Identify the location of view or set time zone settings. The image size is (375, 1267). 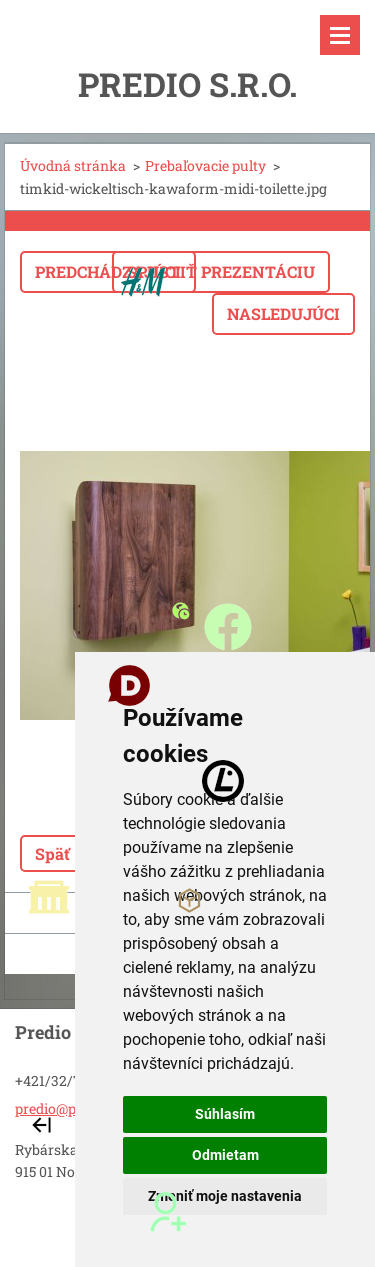
(180, 610).